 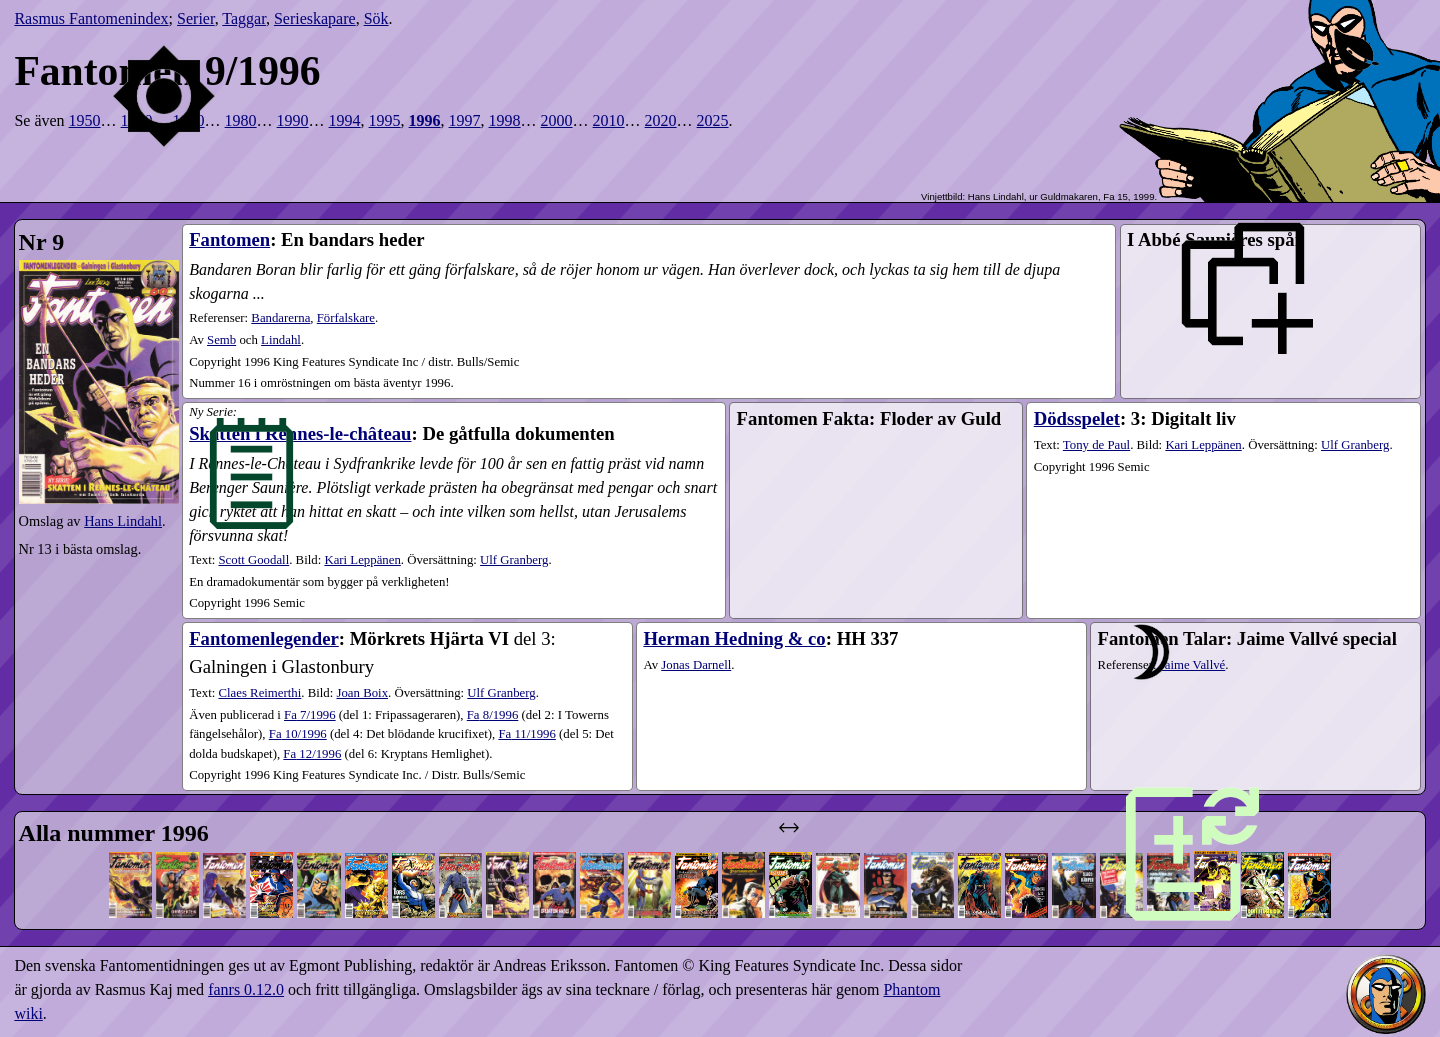 What do you see at coordinates (164, 96) in the screenshot?
I see `adjust screen brightness` at bounding box center [164, 96].